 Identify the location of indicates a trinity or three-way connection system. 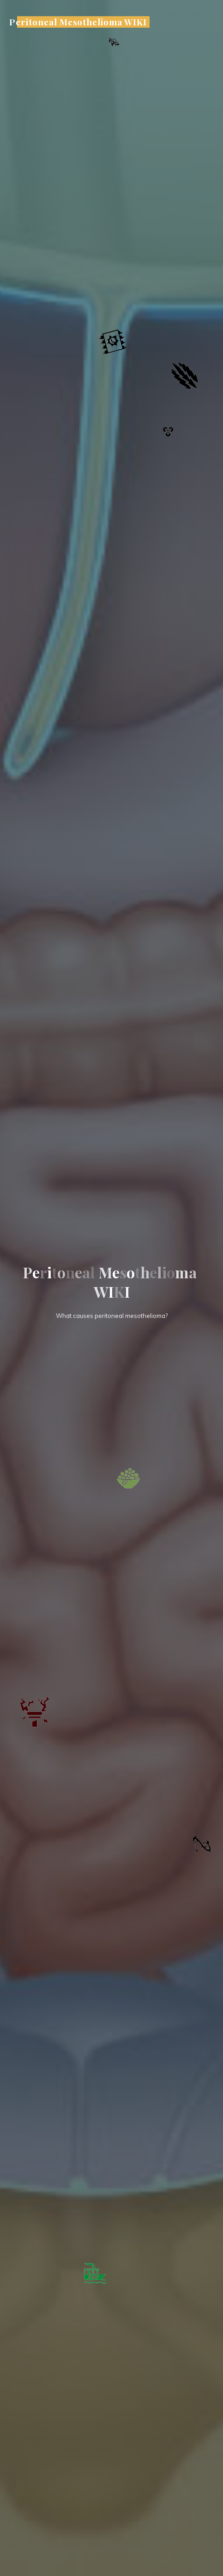
(168, 432).